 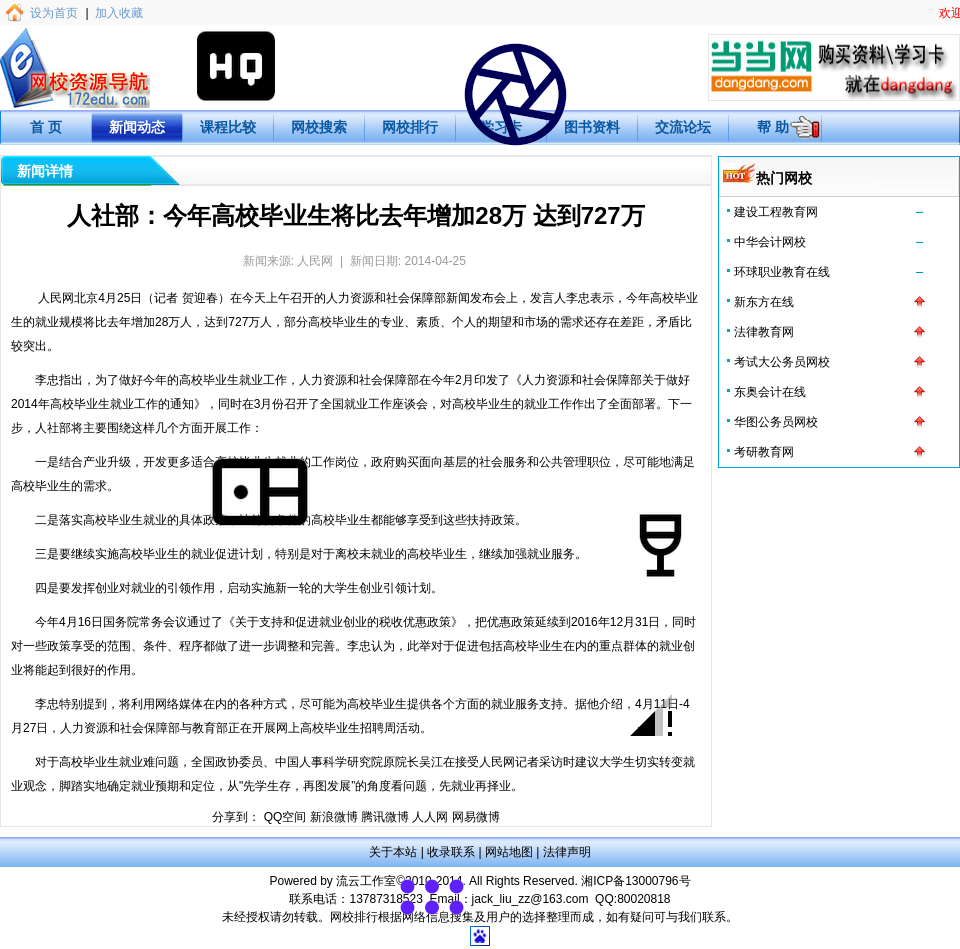 I want to click on indicates weak cellular signal with no internet connection, so click(x=651, y=715).